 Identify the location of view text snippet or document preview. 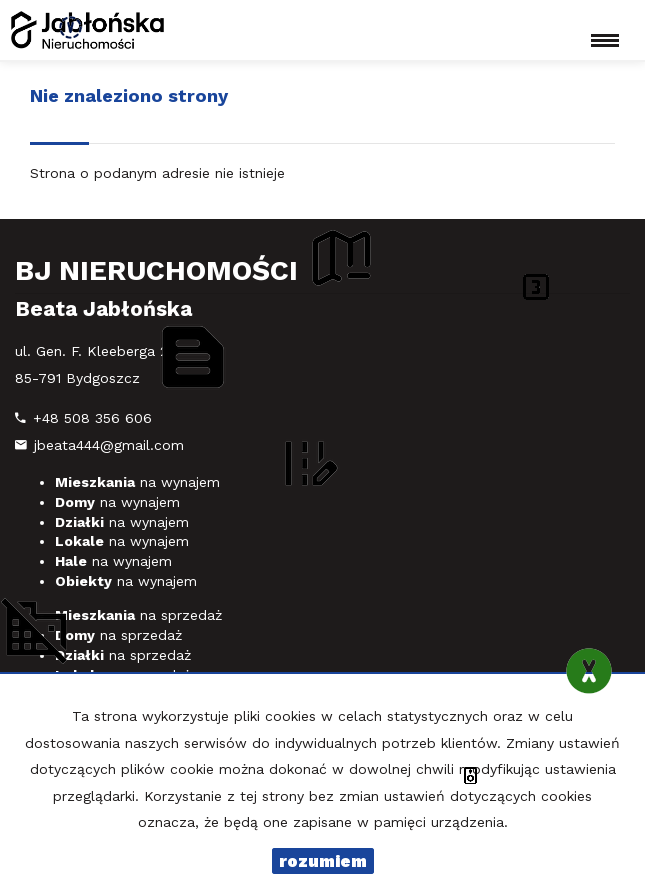
(193, 357).